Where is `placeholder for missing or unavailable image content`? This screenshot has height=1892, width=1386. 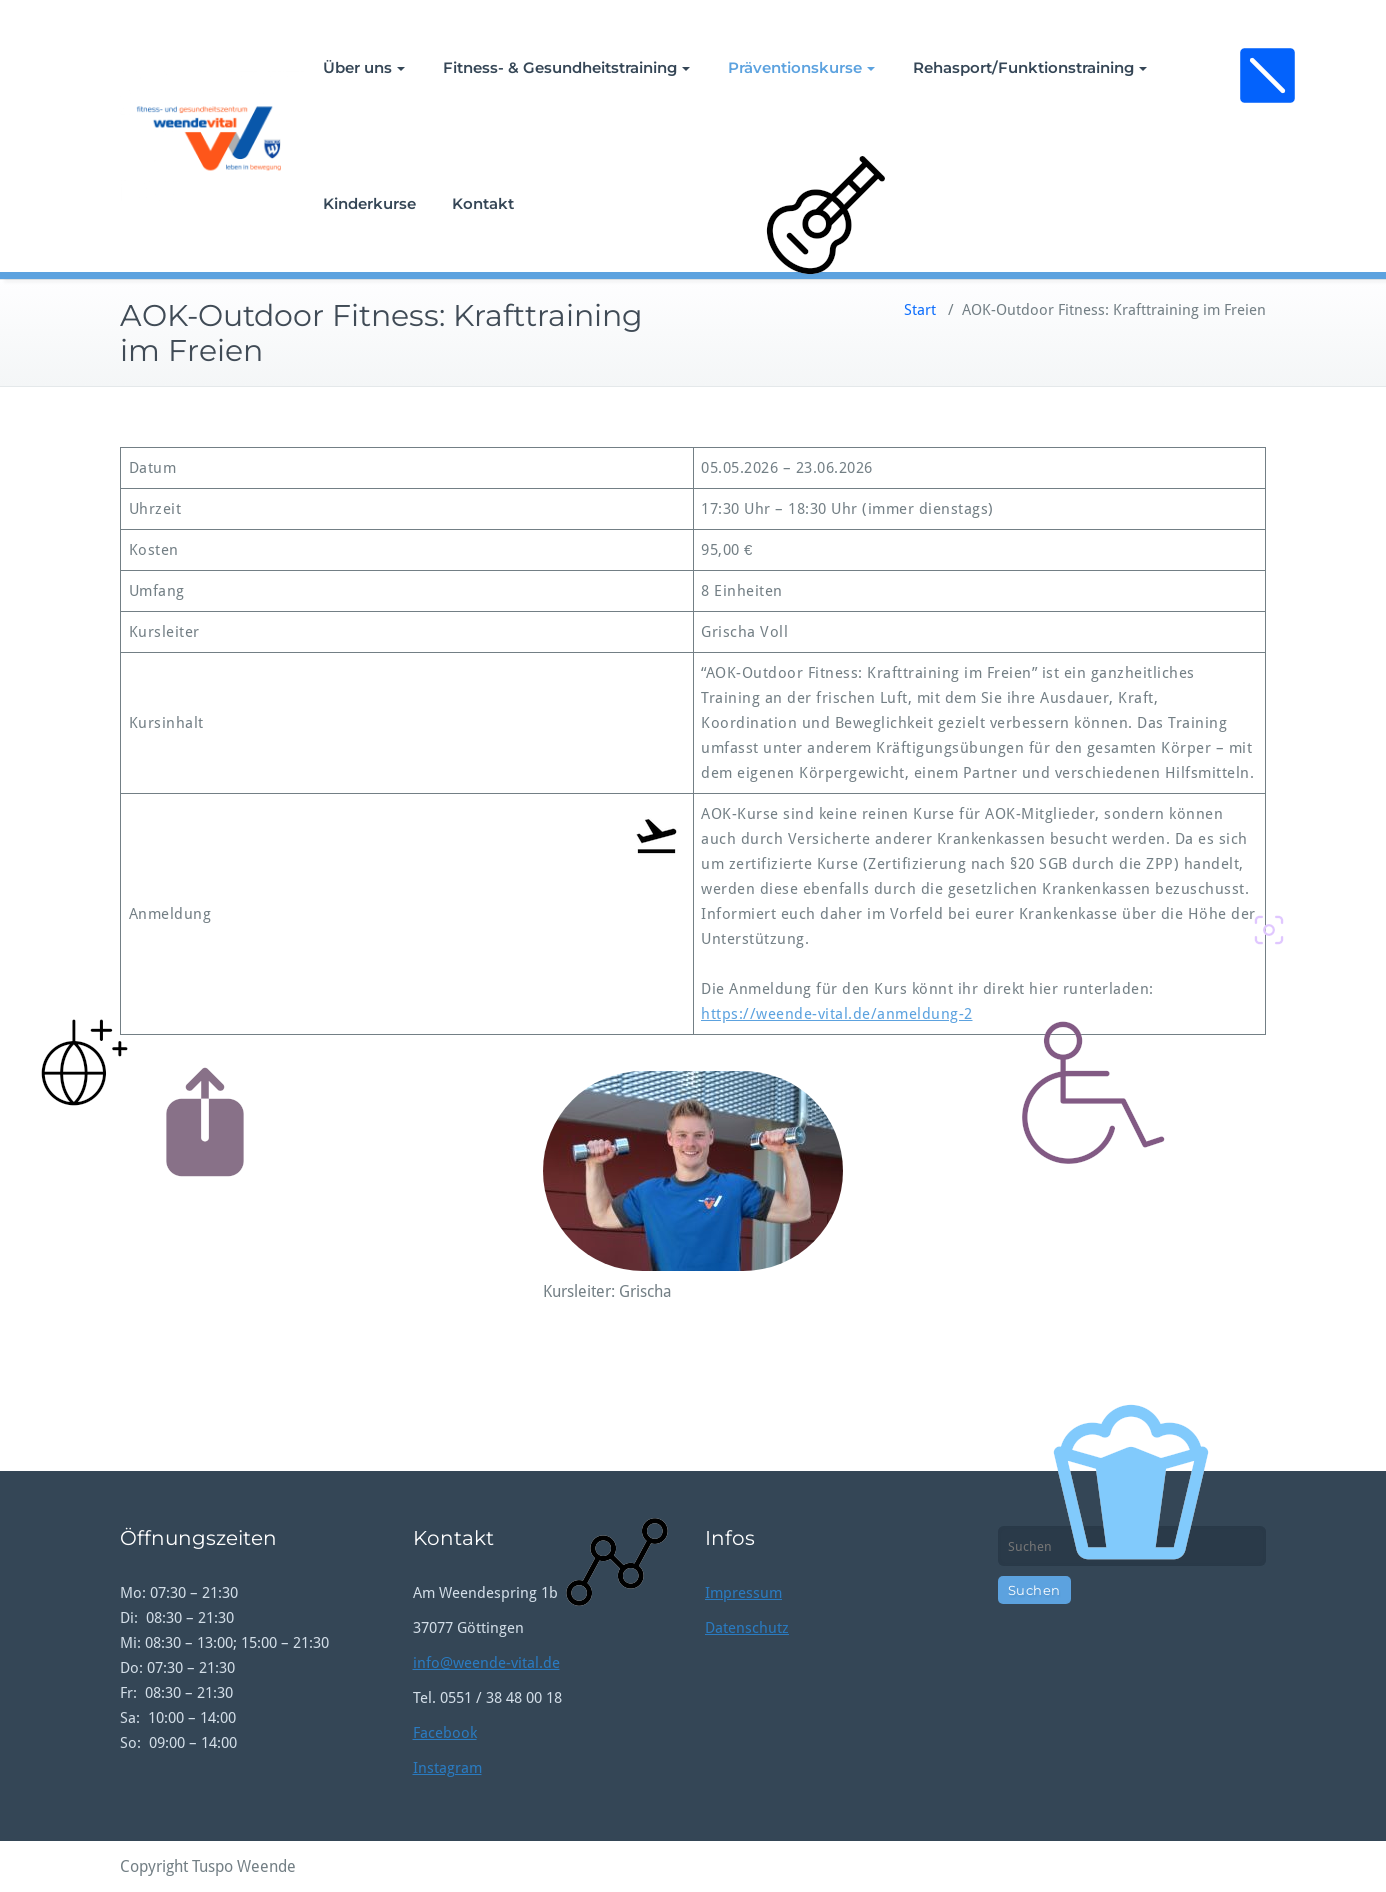
placeholder for missing or unavailable image content is located at coordinates (1267, 75).